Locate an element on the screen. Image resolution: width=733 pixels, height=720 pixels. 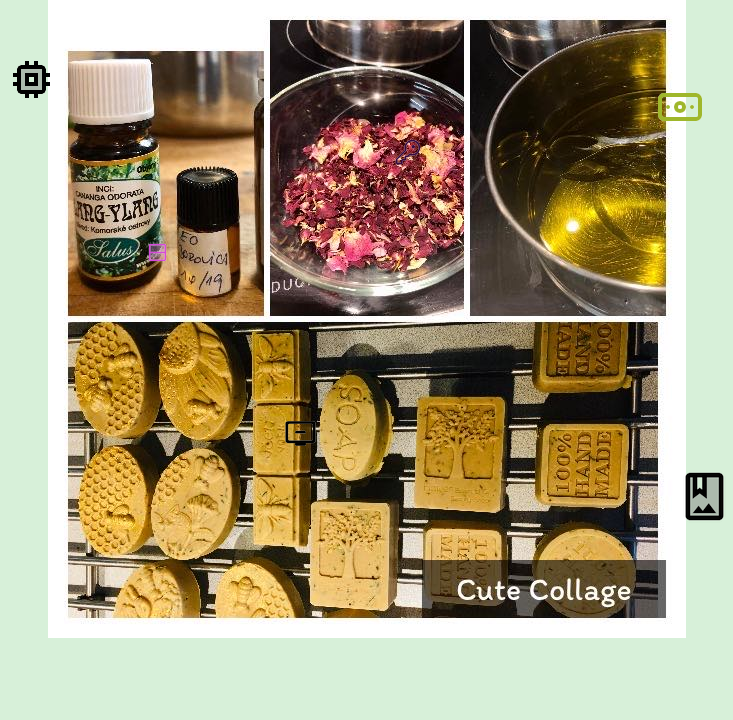
split view into top and bottom panels is located at coordinates (157, 252).